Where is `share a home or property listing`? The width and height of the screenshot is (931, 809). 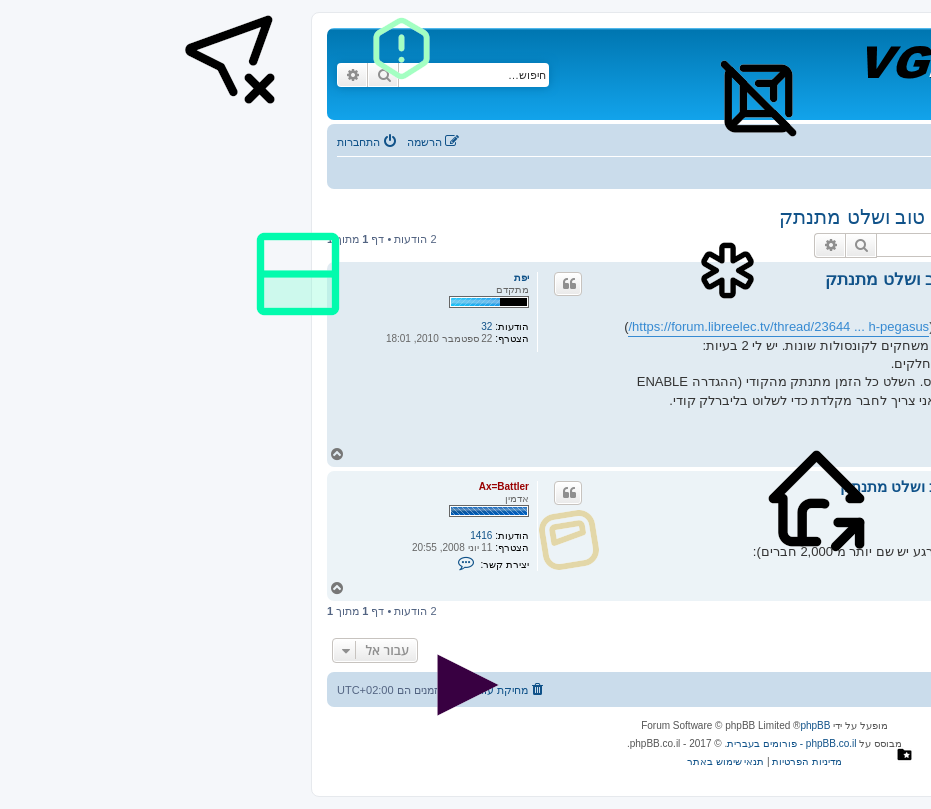
share a home or property listing is located at coordinates (816, 498).